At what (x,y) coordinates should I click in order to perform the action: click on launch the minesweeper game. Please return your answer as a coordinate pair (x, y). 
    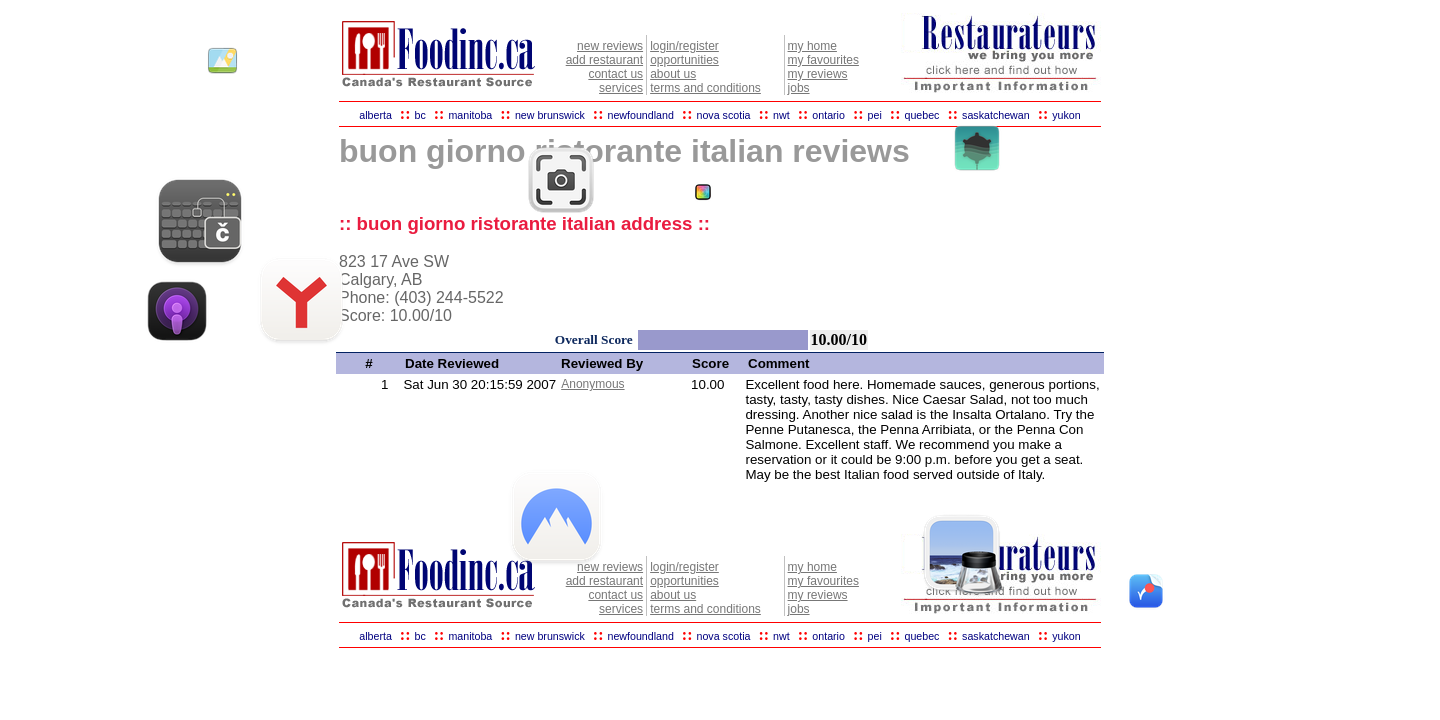
    Looking at the image, I should click on (977, 148).